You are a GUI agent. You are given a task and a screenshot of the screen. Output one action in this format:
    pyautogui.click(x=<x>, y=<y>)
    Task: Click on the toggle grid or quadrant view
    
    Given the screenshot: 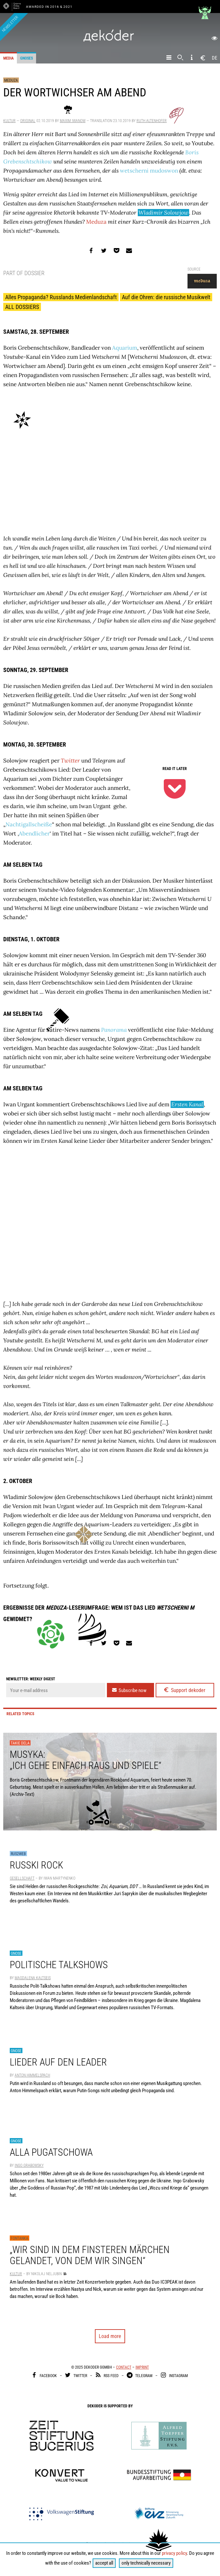 What is the action you would take?
    pyautogui.click(x=84, y=1534)
    